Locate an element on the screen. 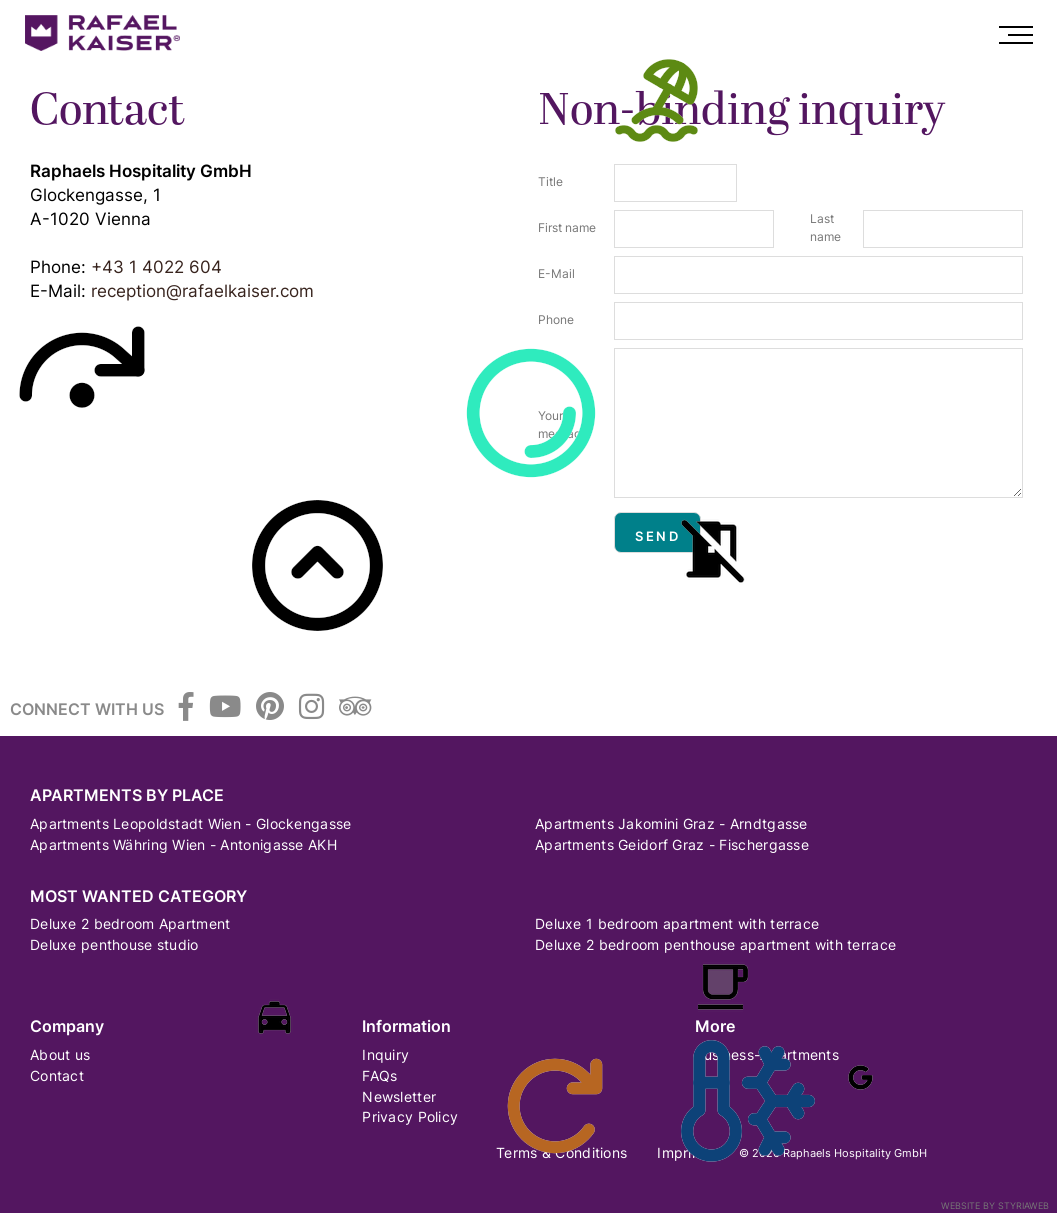 This screenshot has height=1213, width=1057. indicates cold or freezing temperature is located at coordinates (748, 1101).